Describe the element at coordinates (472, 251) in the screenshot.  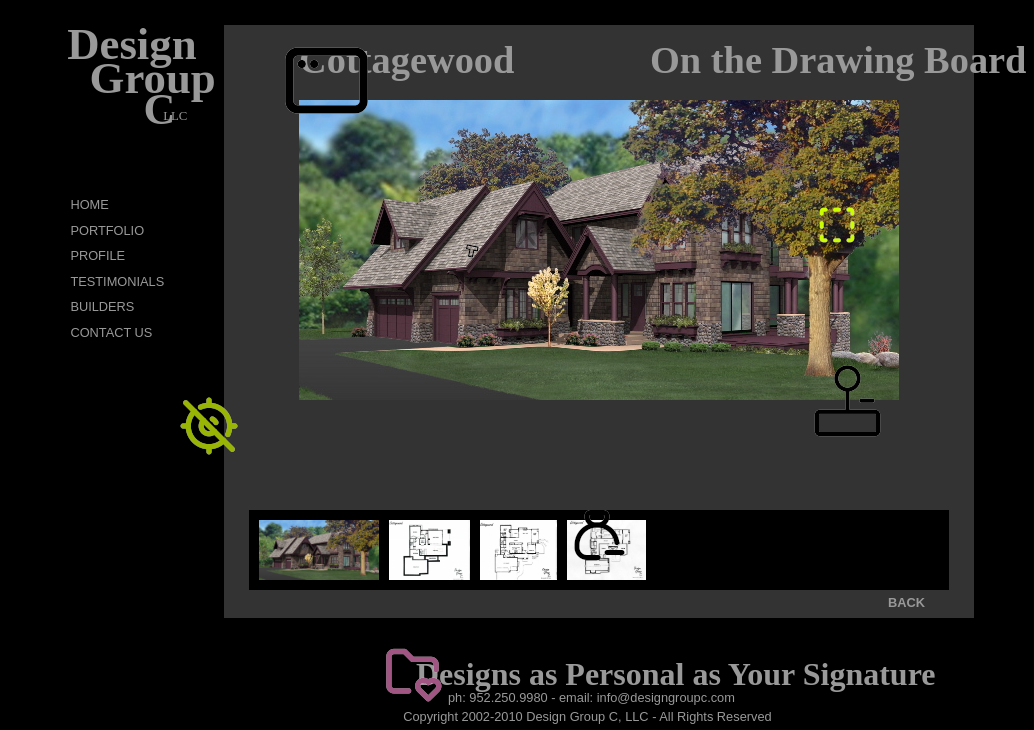
I see `open topbuzz app` at that location.